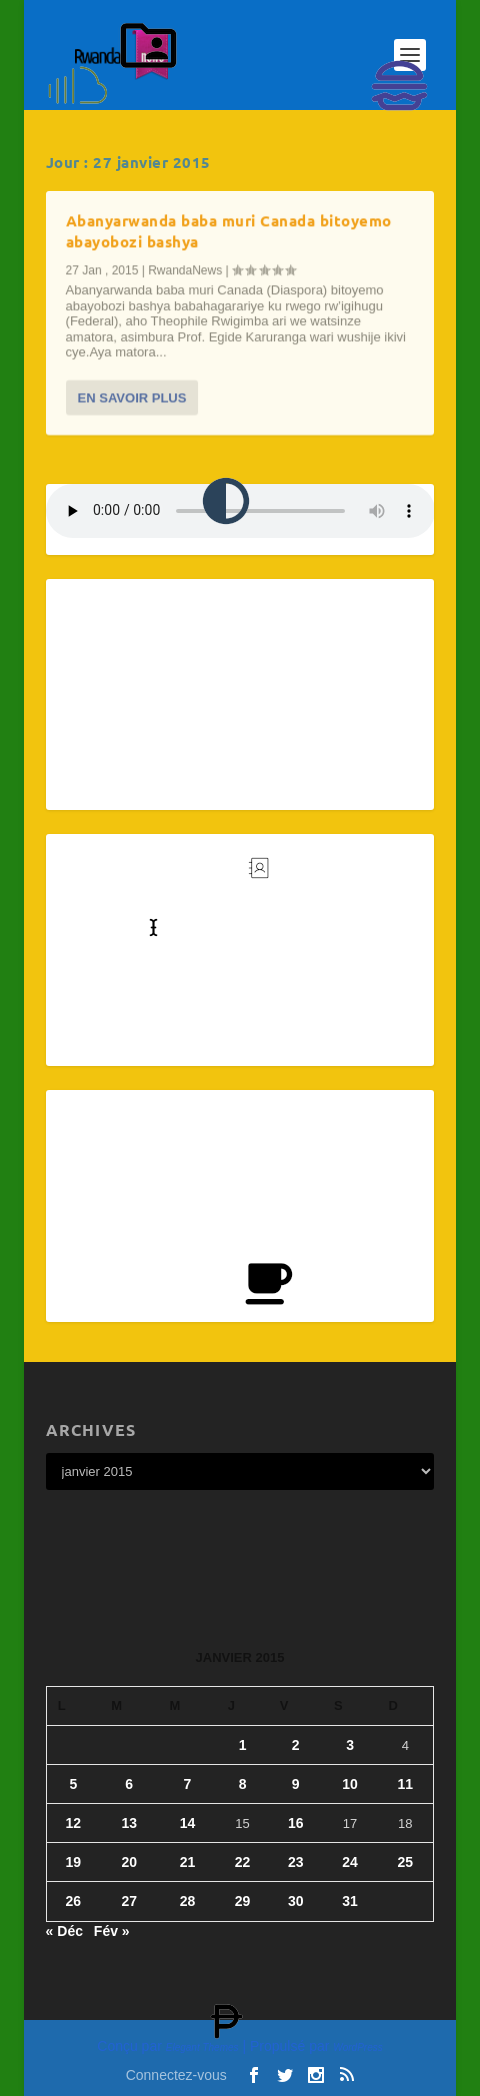 This screenshot has width=480, height=2096. I want to click on indicates price or amount in spanish pesetas, so click(225, 2021).